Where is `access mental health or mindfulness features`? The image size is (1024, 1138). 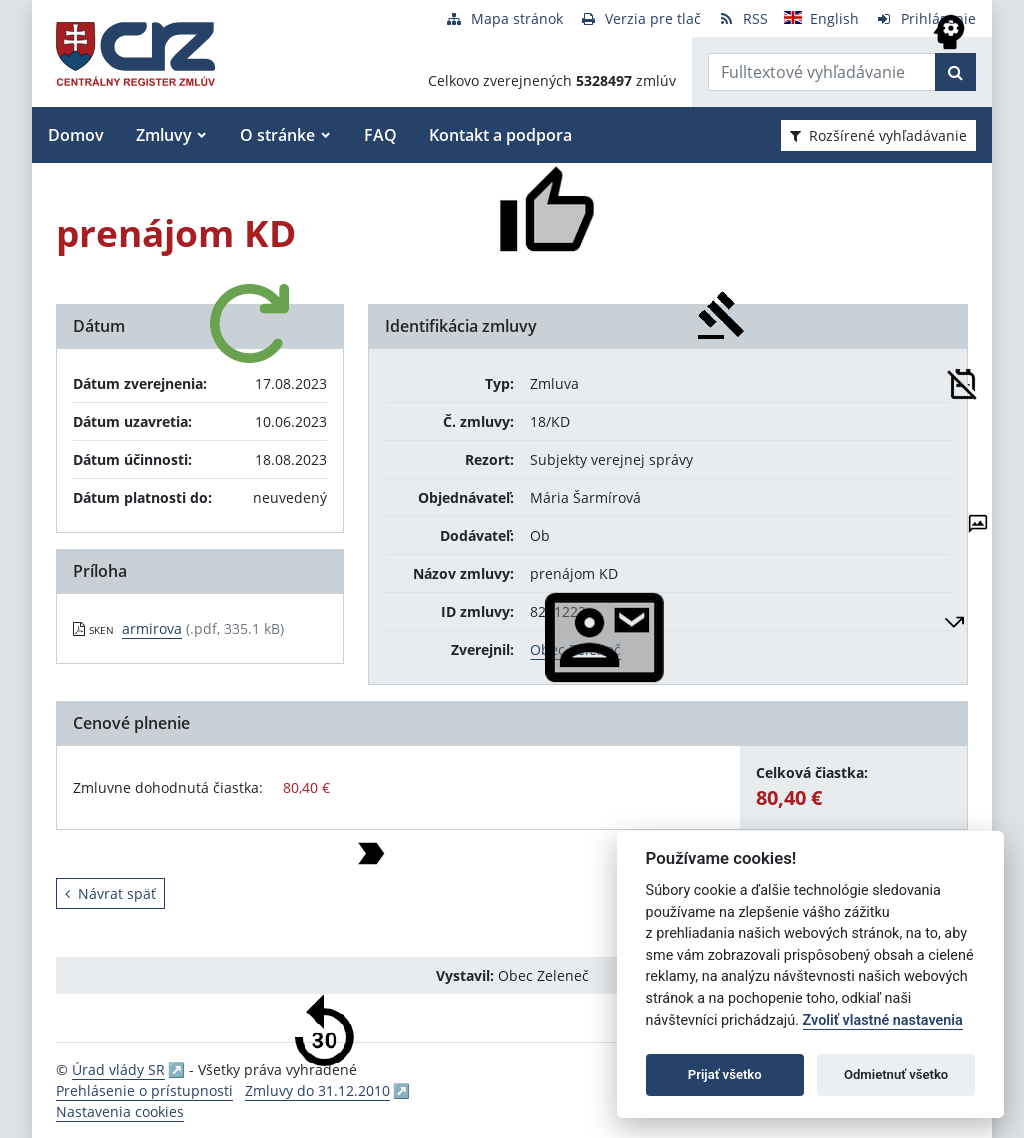
access mental health or mindfulness features is located at coordinates (949, 32).